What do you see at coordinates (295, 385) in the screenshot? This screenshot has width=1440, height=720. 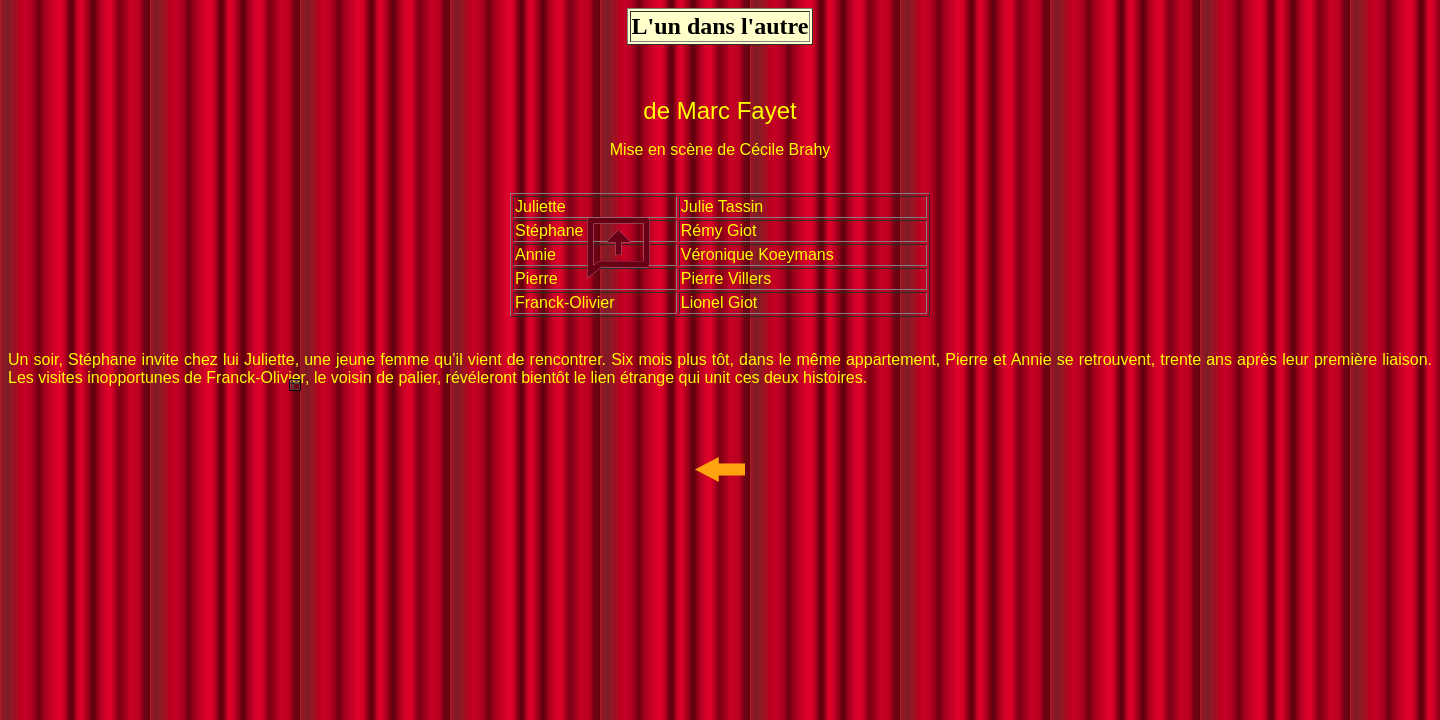 I see `switch to grid layout view` at bounding box center [295, 385].